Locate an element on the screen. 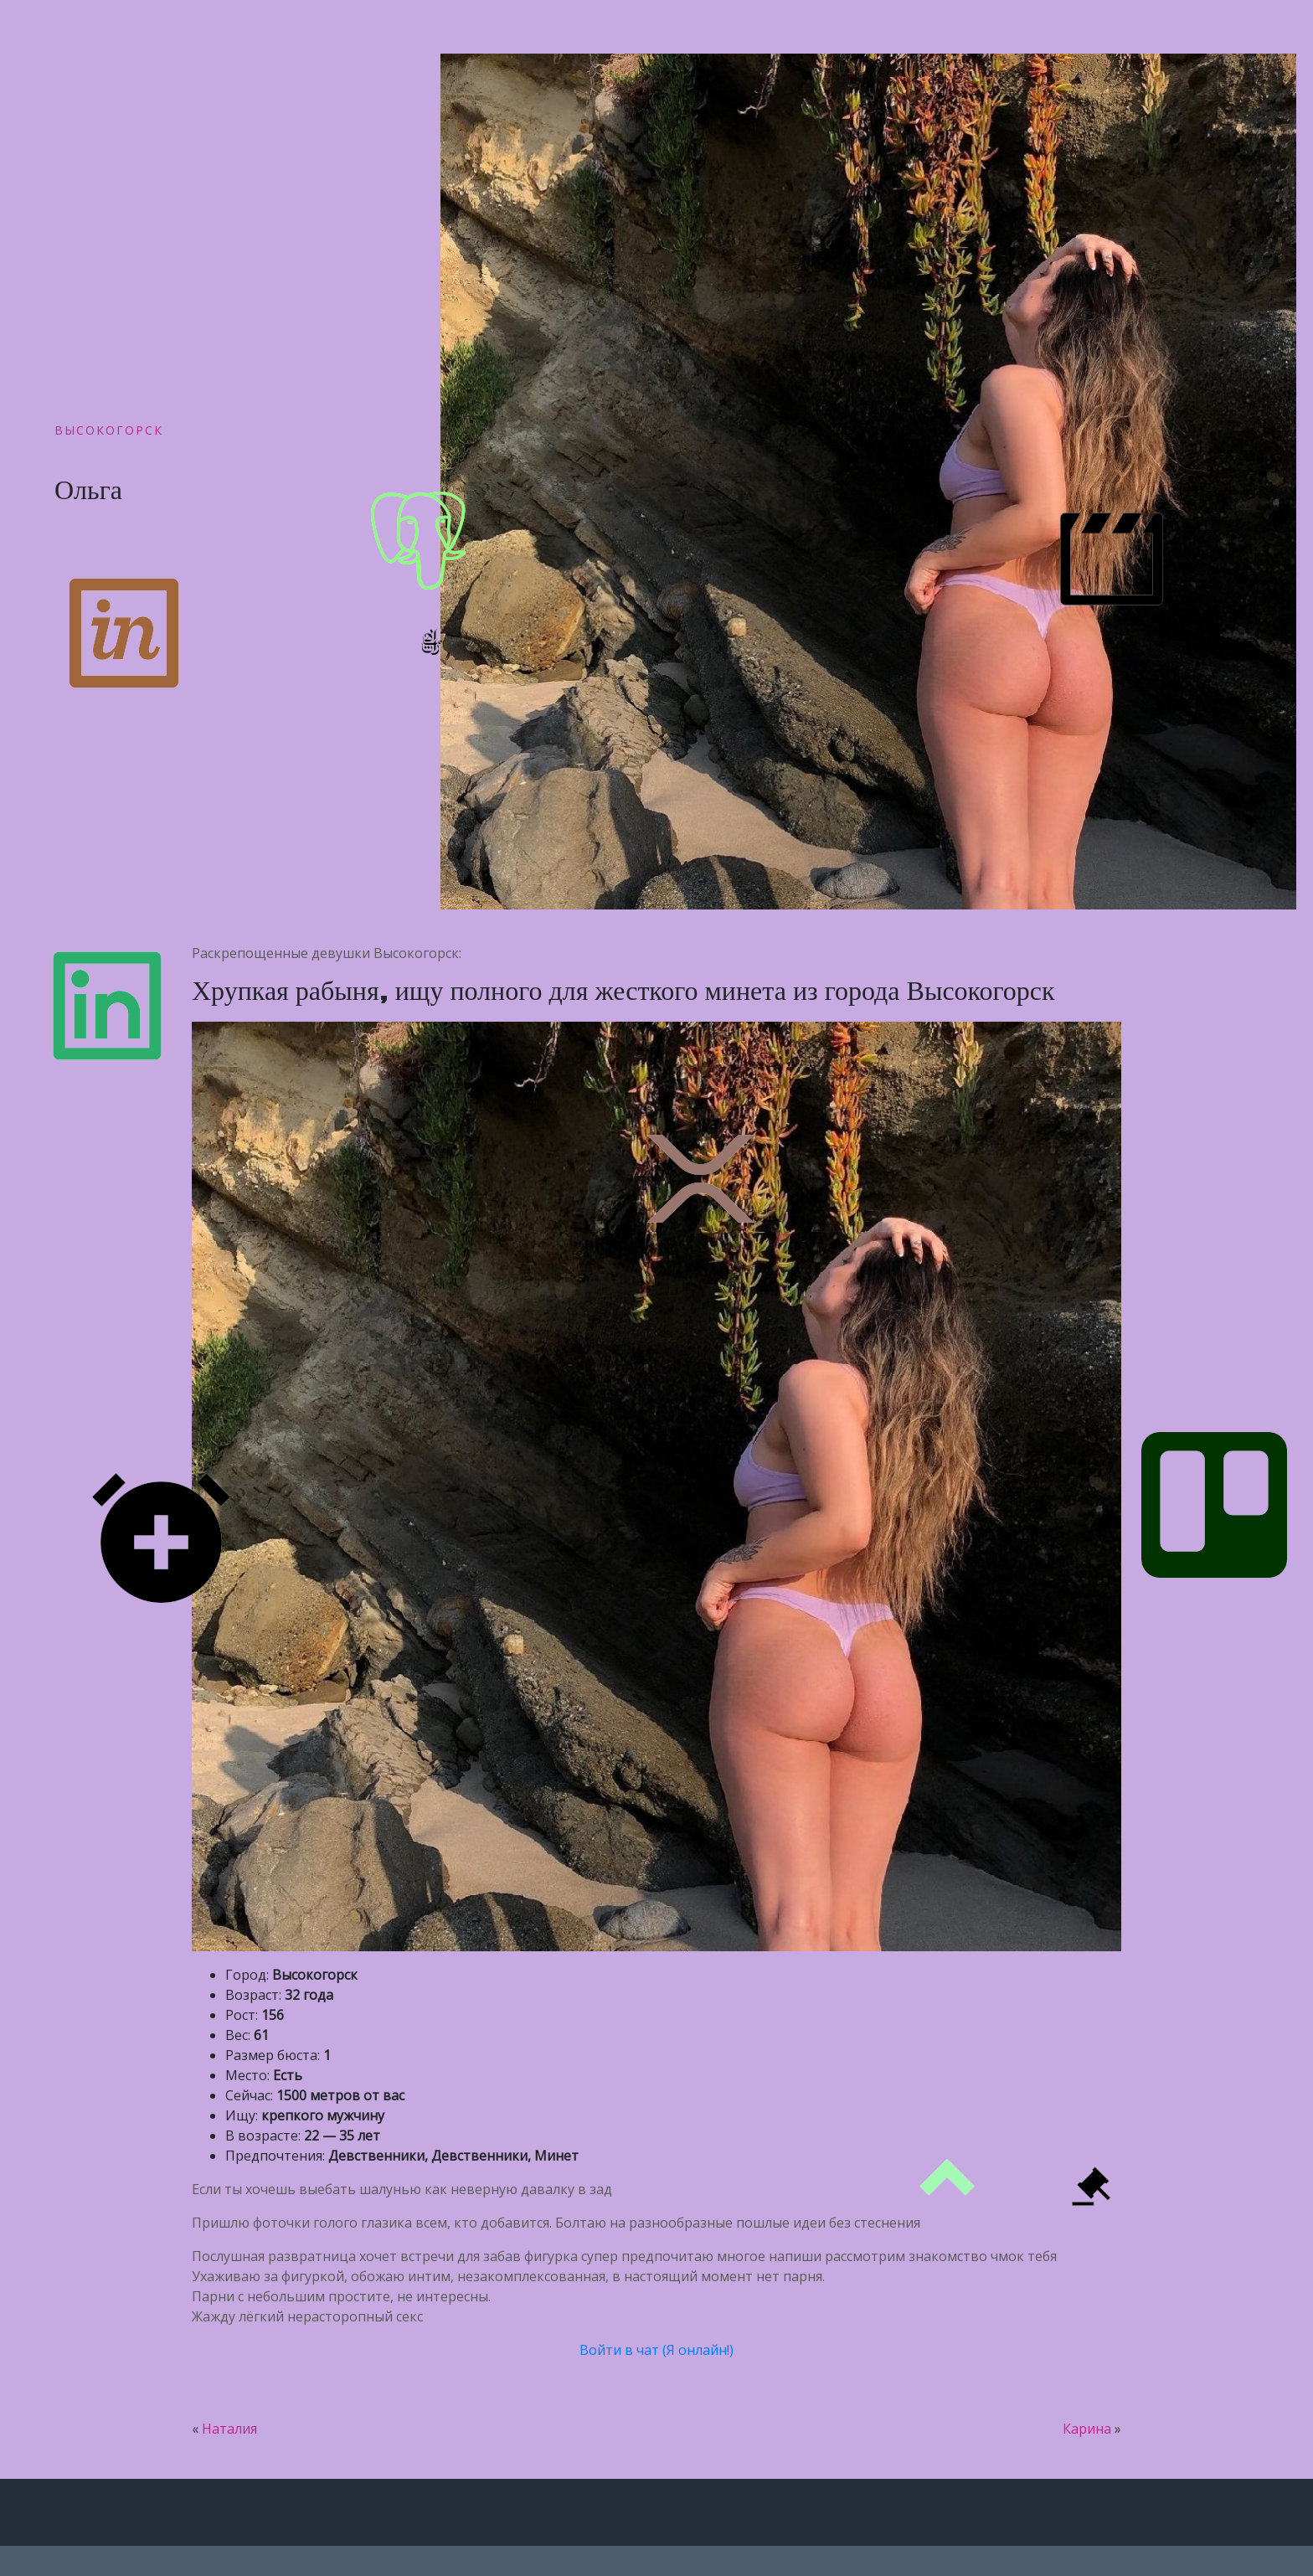 The height and width of the screenshot is (2576, 1313). add a new alarm is located at coordinates (161, 1535).